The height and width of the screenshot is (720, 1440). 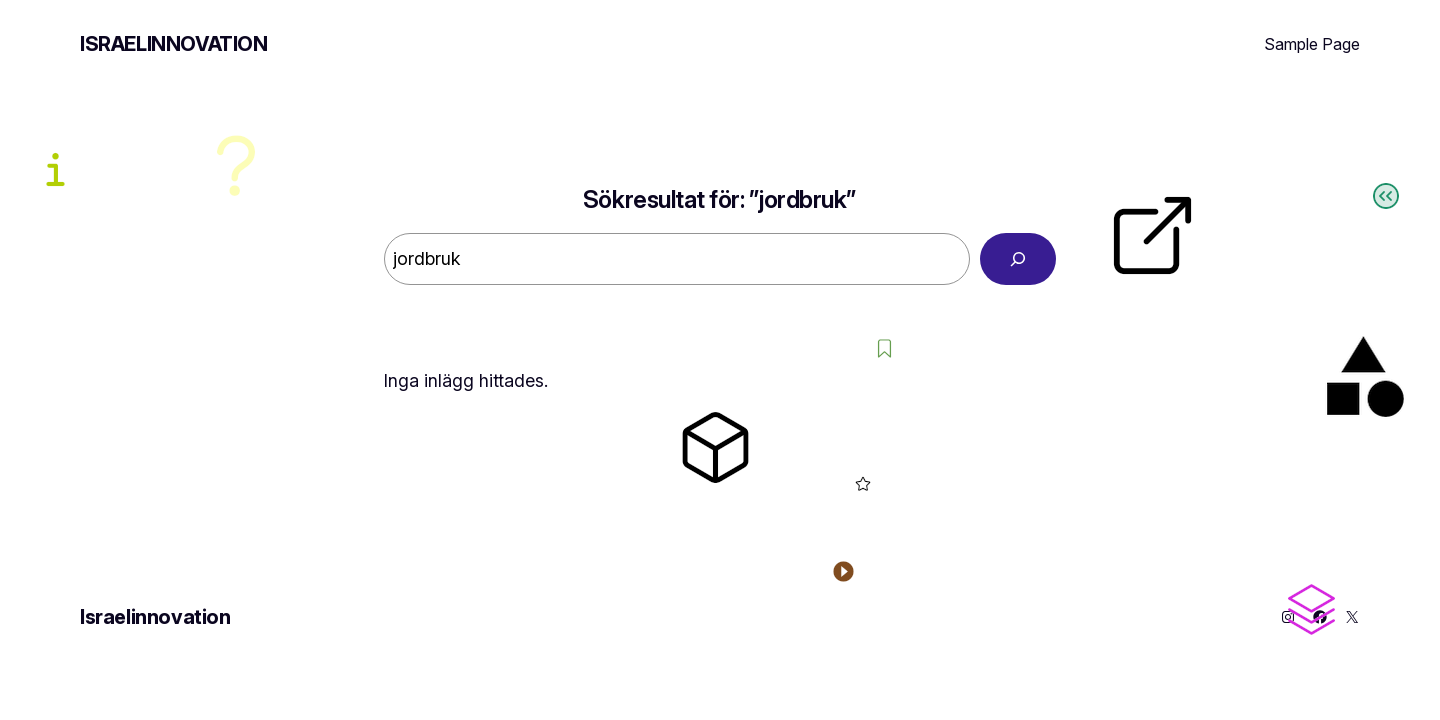 What do you see at coordinates (55, 169) in the screenshot?
I see `view more information or details` at bounding box center [55, 169].